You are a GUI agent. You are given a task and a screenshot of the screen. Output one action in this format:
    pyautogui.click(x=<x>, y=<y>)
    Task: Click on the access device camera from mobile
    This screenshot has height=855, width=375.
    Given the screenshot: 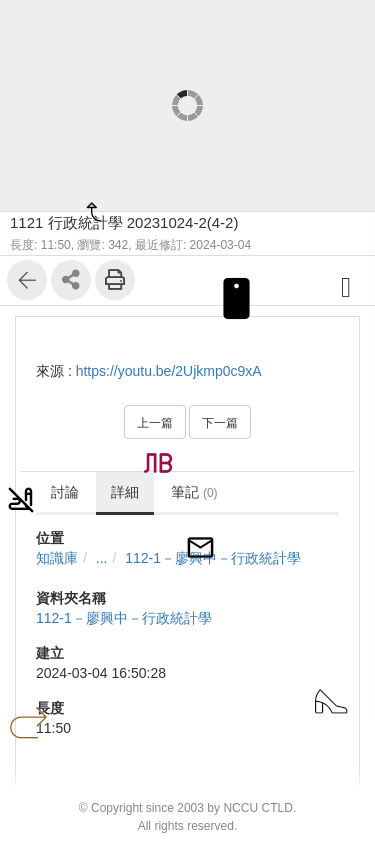 What is the action you would take?
    pyautogui.click(x=236, y=298)
    